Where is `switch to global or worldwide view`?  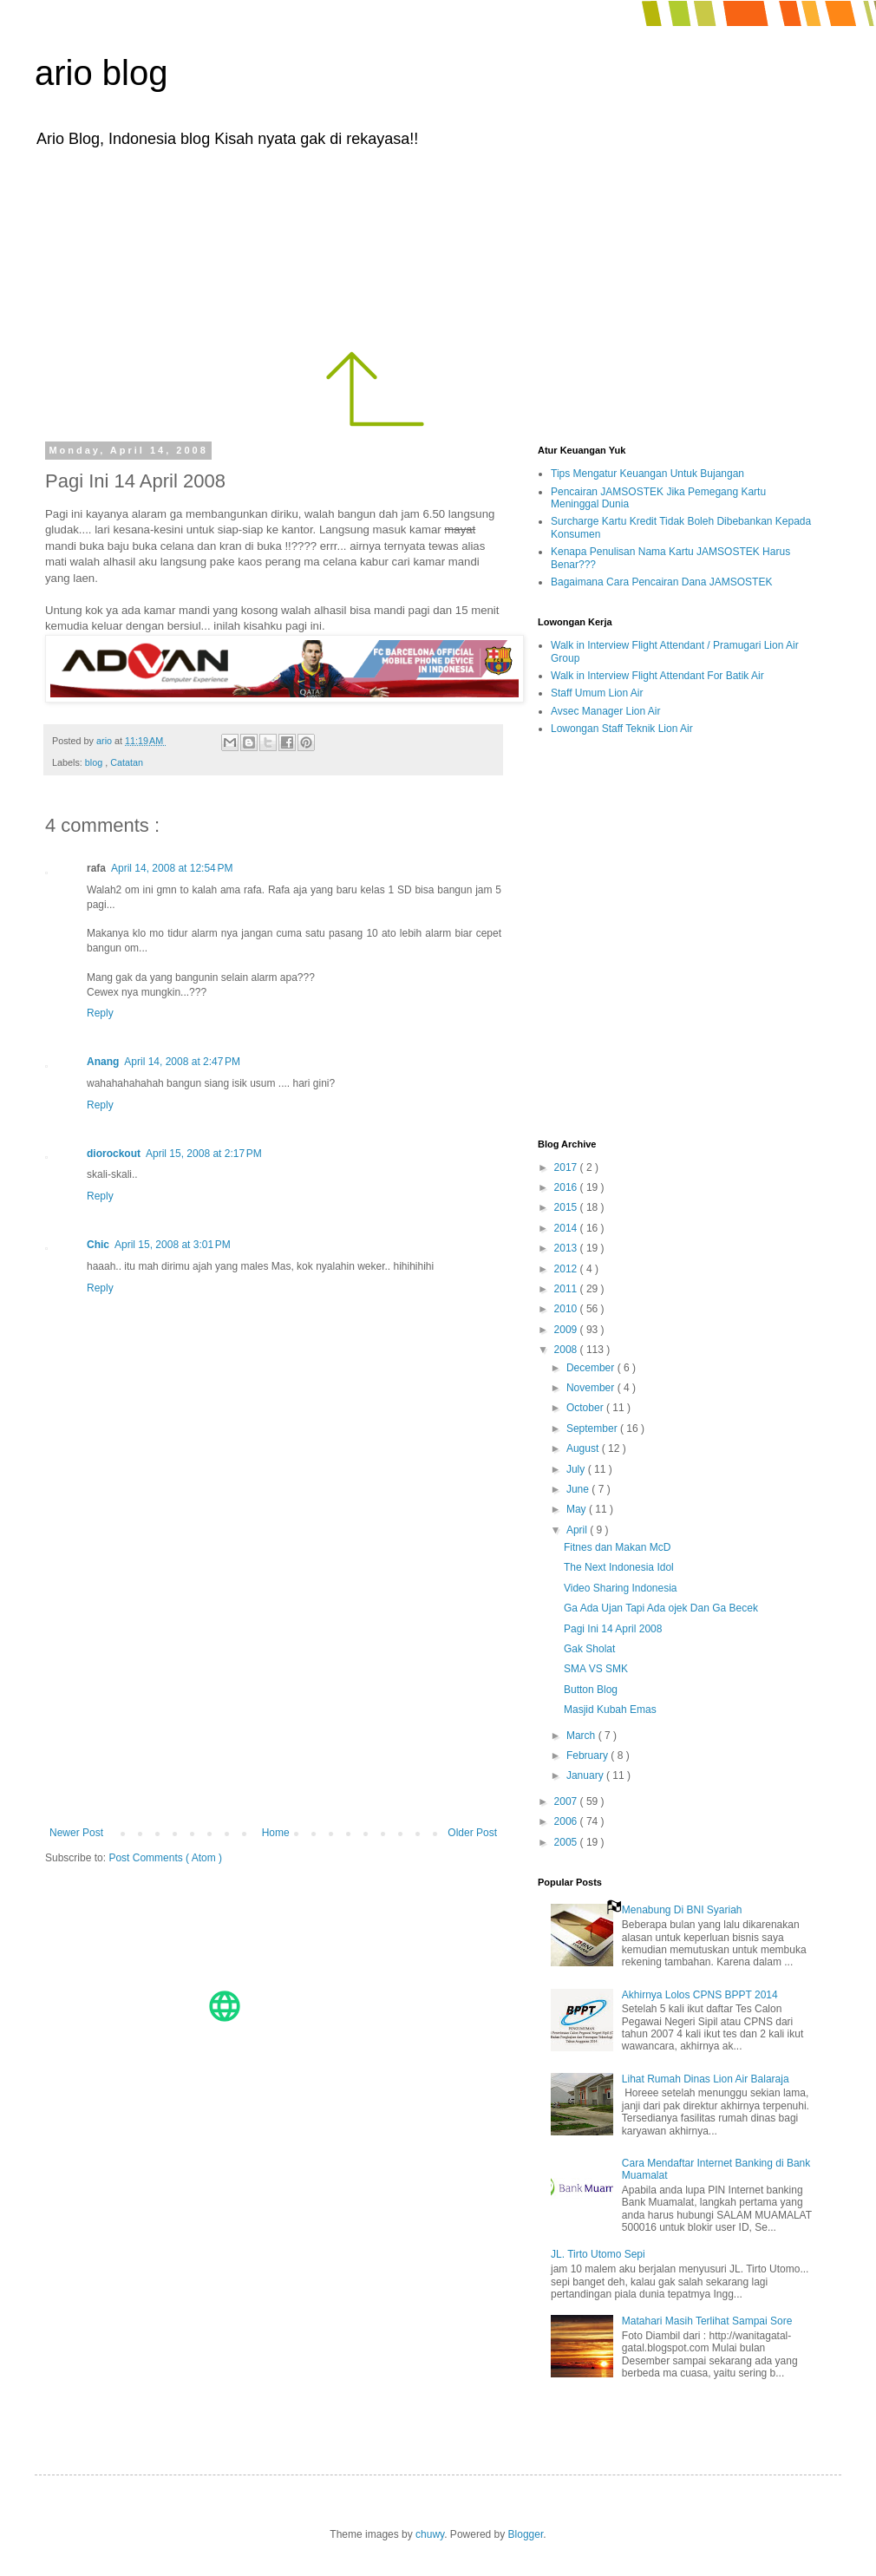
switch to global or worldwide view is located at coordinates (225, 2006).